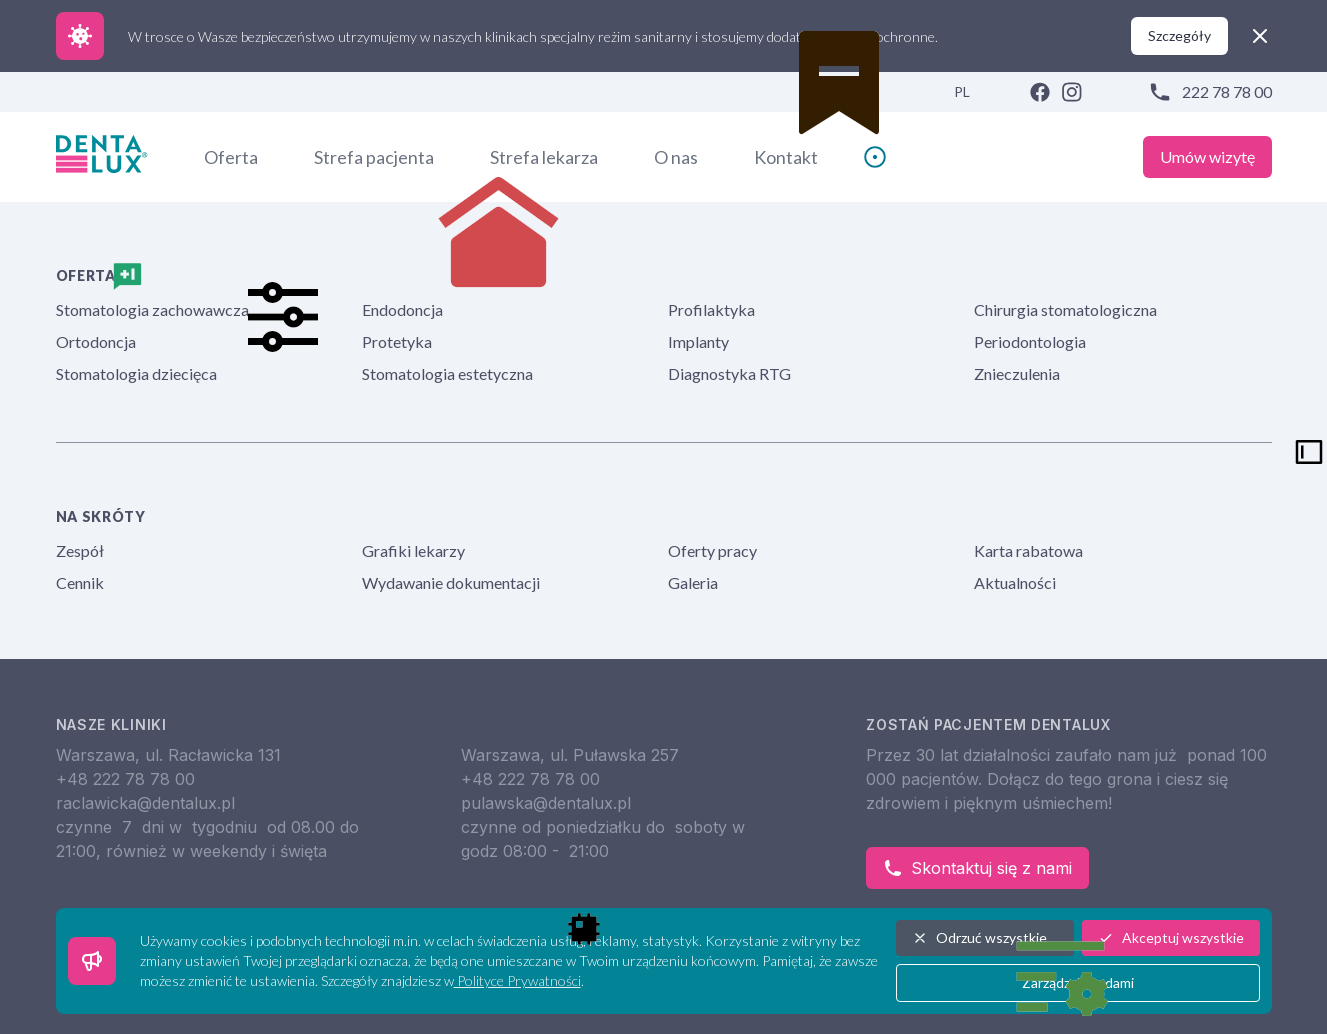 This screenshot has width=1327, height=1034. I want to click on remove from saved bookmarks, so click(839, 81).